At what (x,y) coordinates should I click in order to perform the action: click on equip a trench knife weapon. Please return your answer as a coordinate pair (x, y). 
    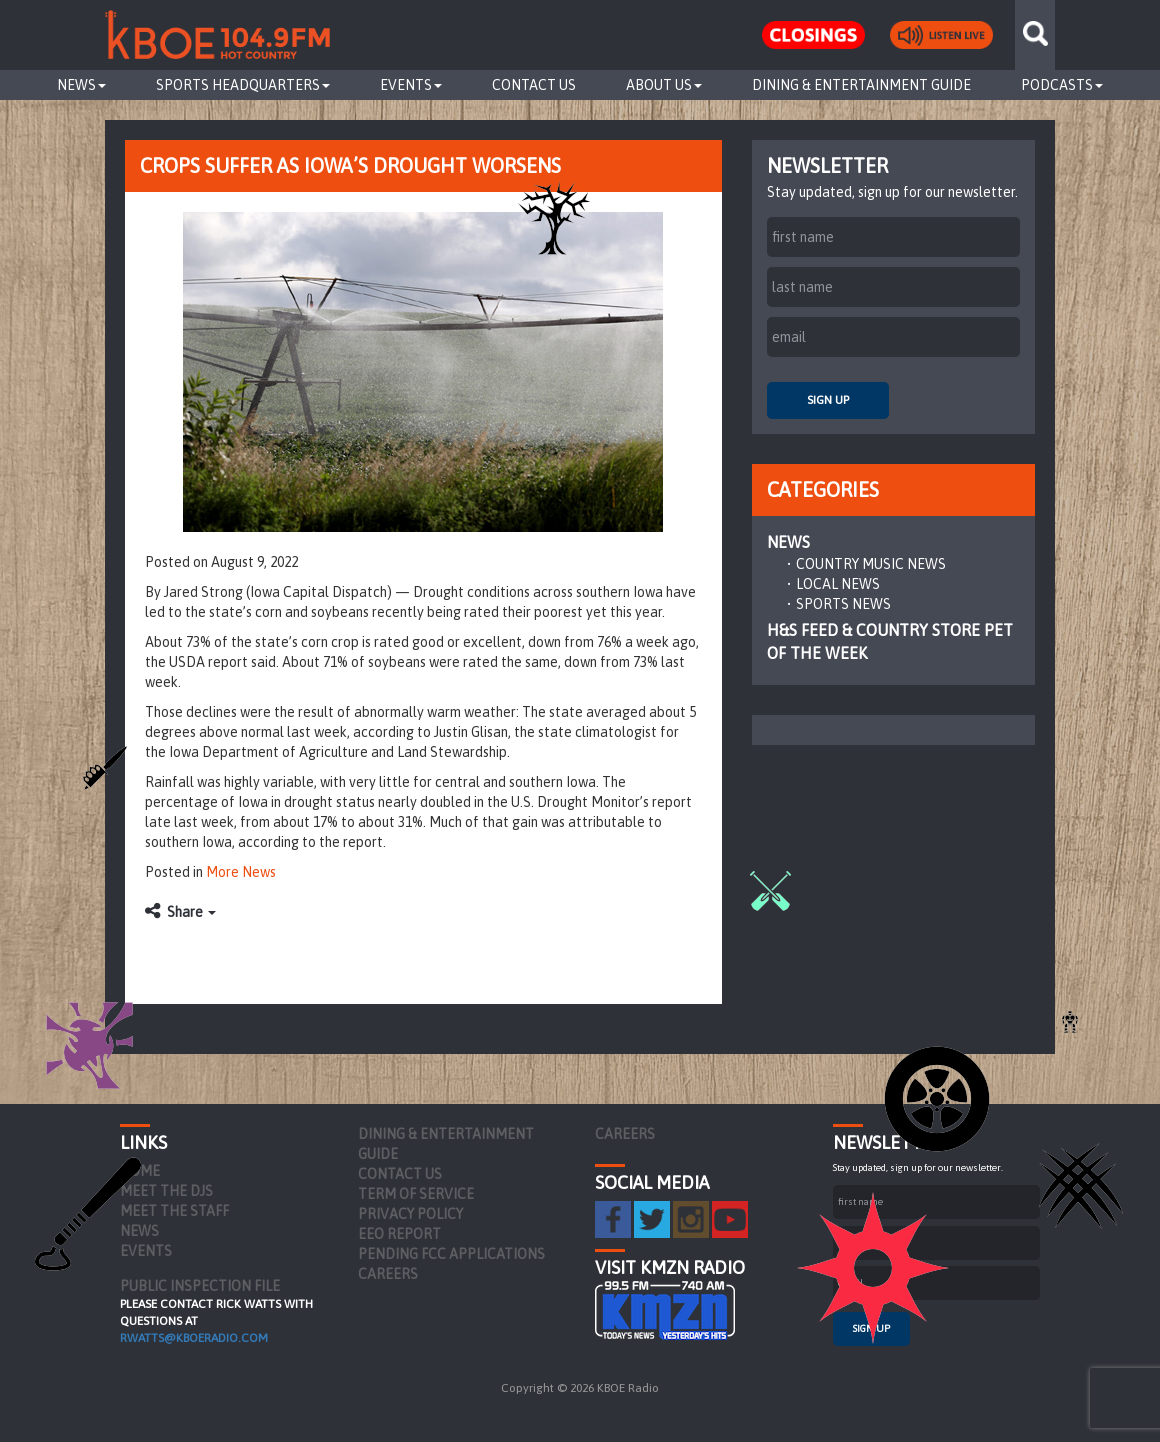
    Looking at the image, I should click on (105, 768).